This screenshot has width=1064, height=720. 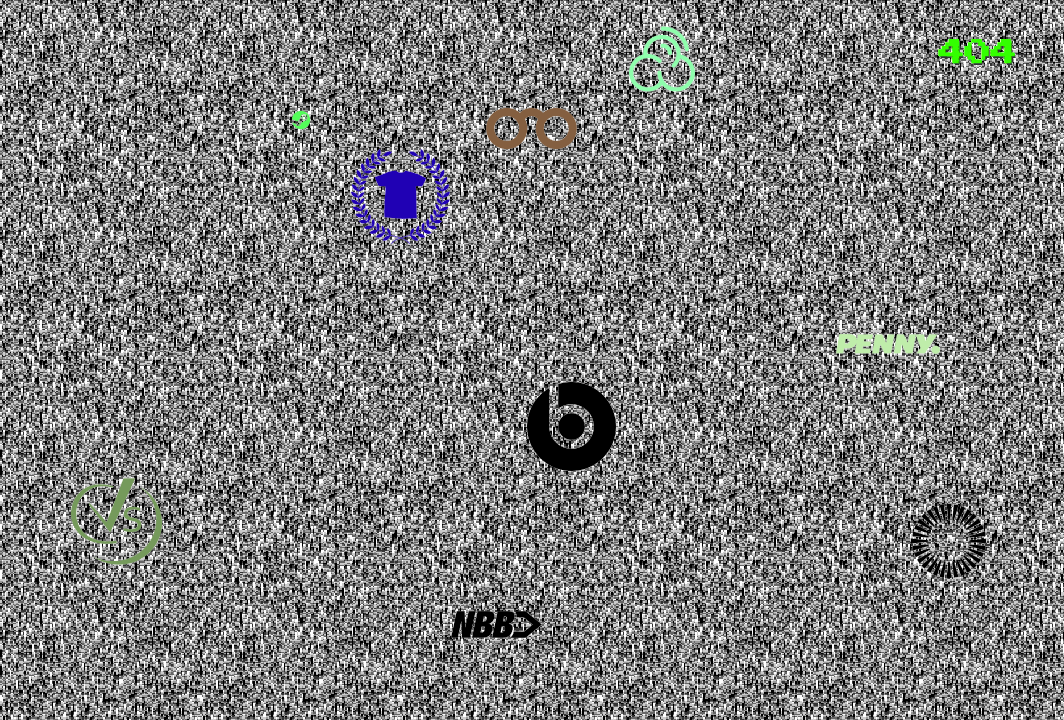 I want to click on enable reading or accessibility mode, so click(x=531, y=128).